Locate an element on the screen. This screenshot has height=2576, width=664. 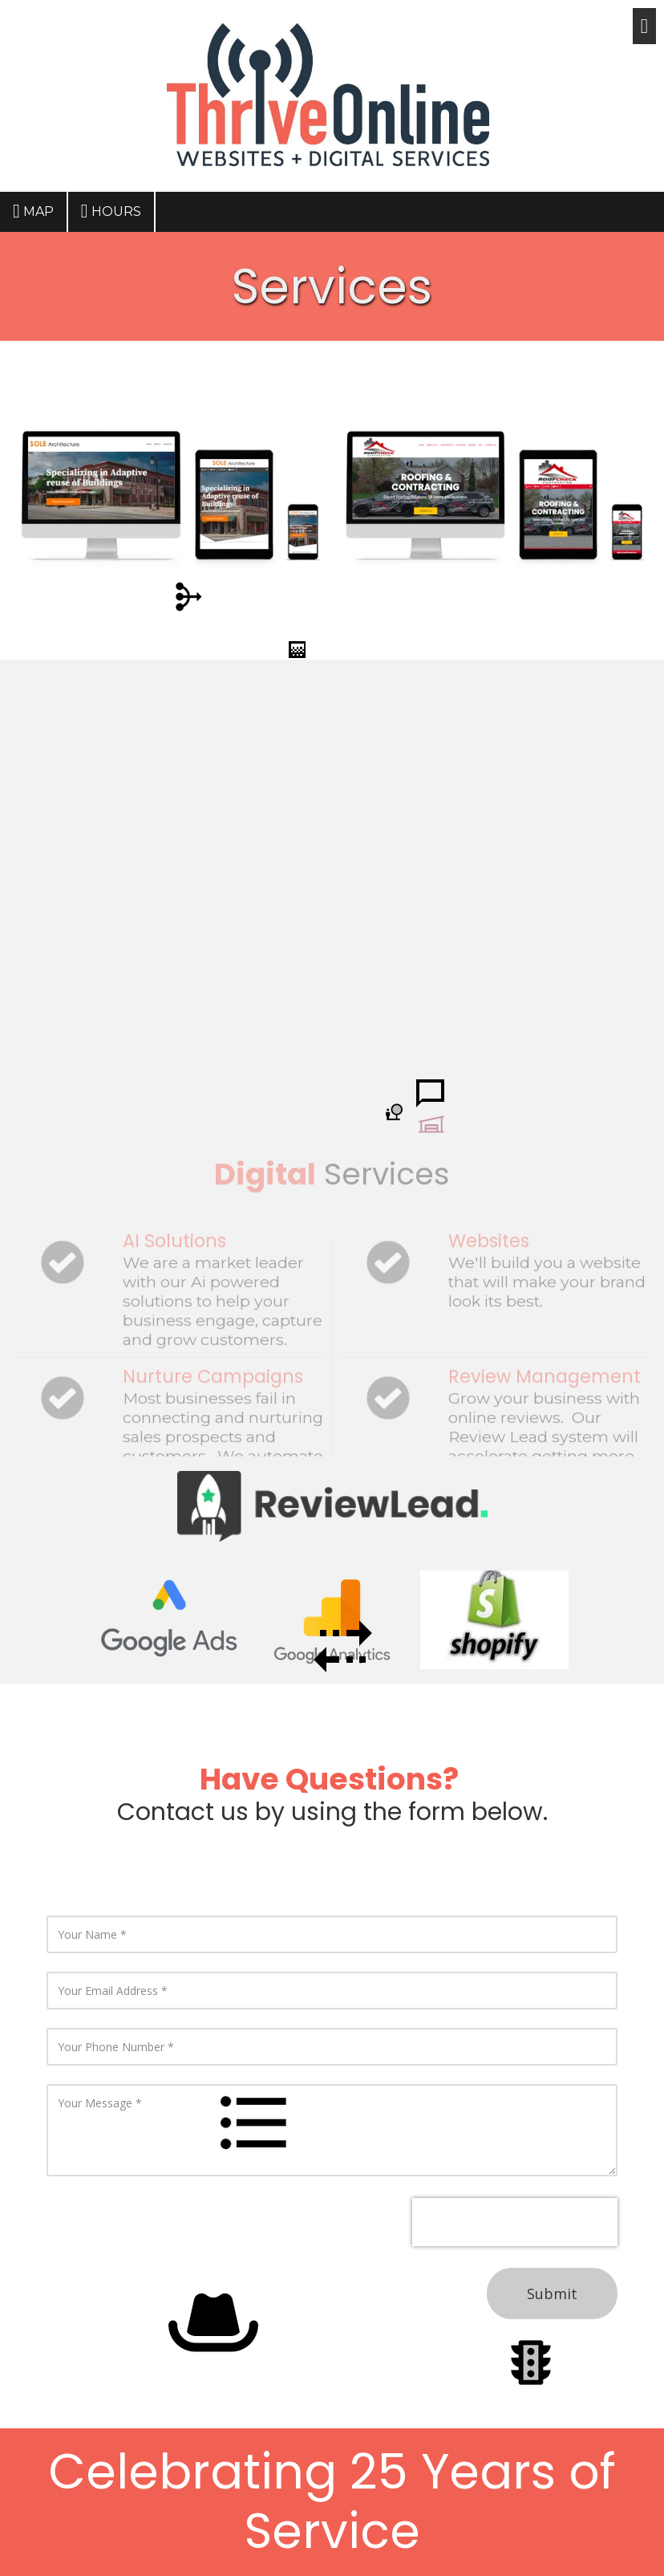
open chat or messaging is located at coordinates (430, 1093).